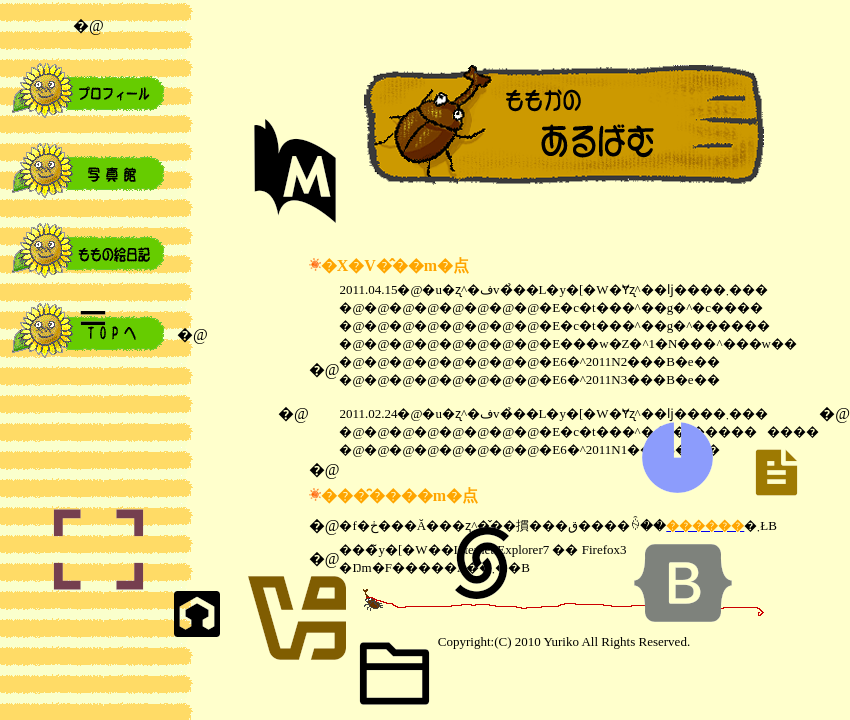 This screenshot has width=850, height=720. What do you see at coordinates (93, 318) in the screenshot?
I see `indicates equality or balance between values` at bounding box center [93, 318].